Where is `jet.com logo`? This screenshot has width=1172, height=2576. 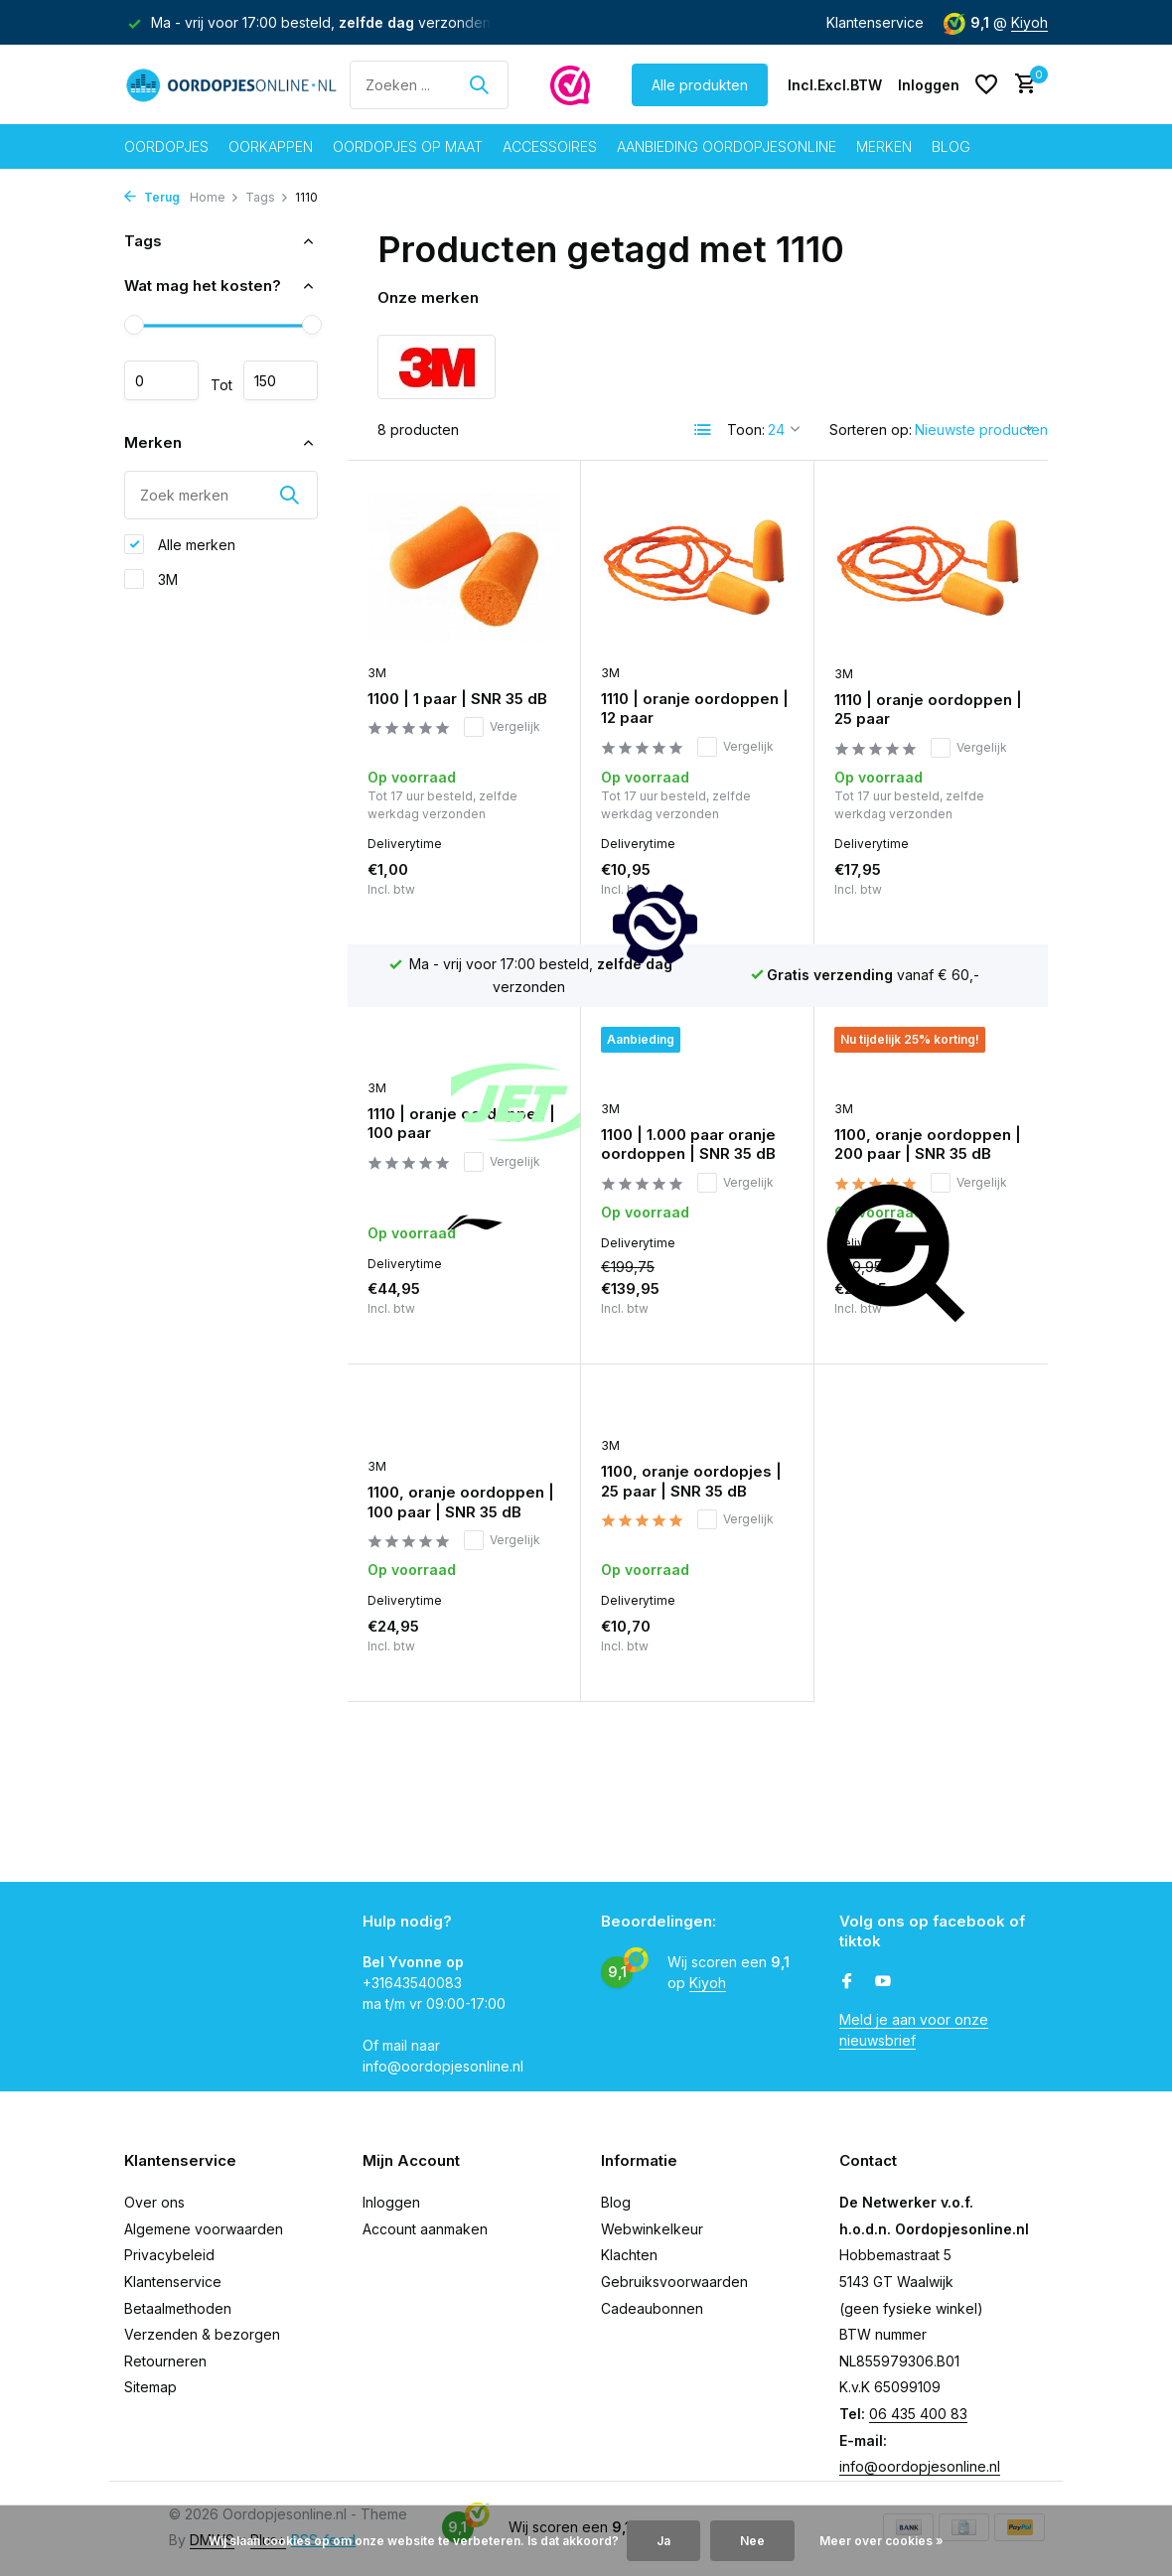
jet.com logo is located at coordinates (515, 1102).